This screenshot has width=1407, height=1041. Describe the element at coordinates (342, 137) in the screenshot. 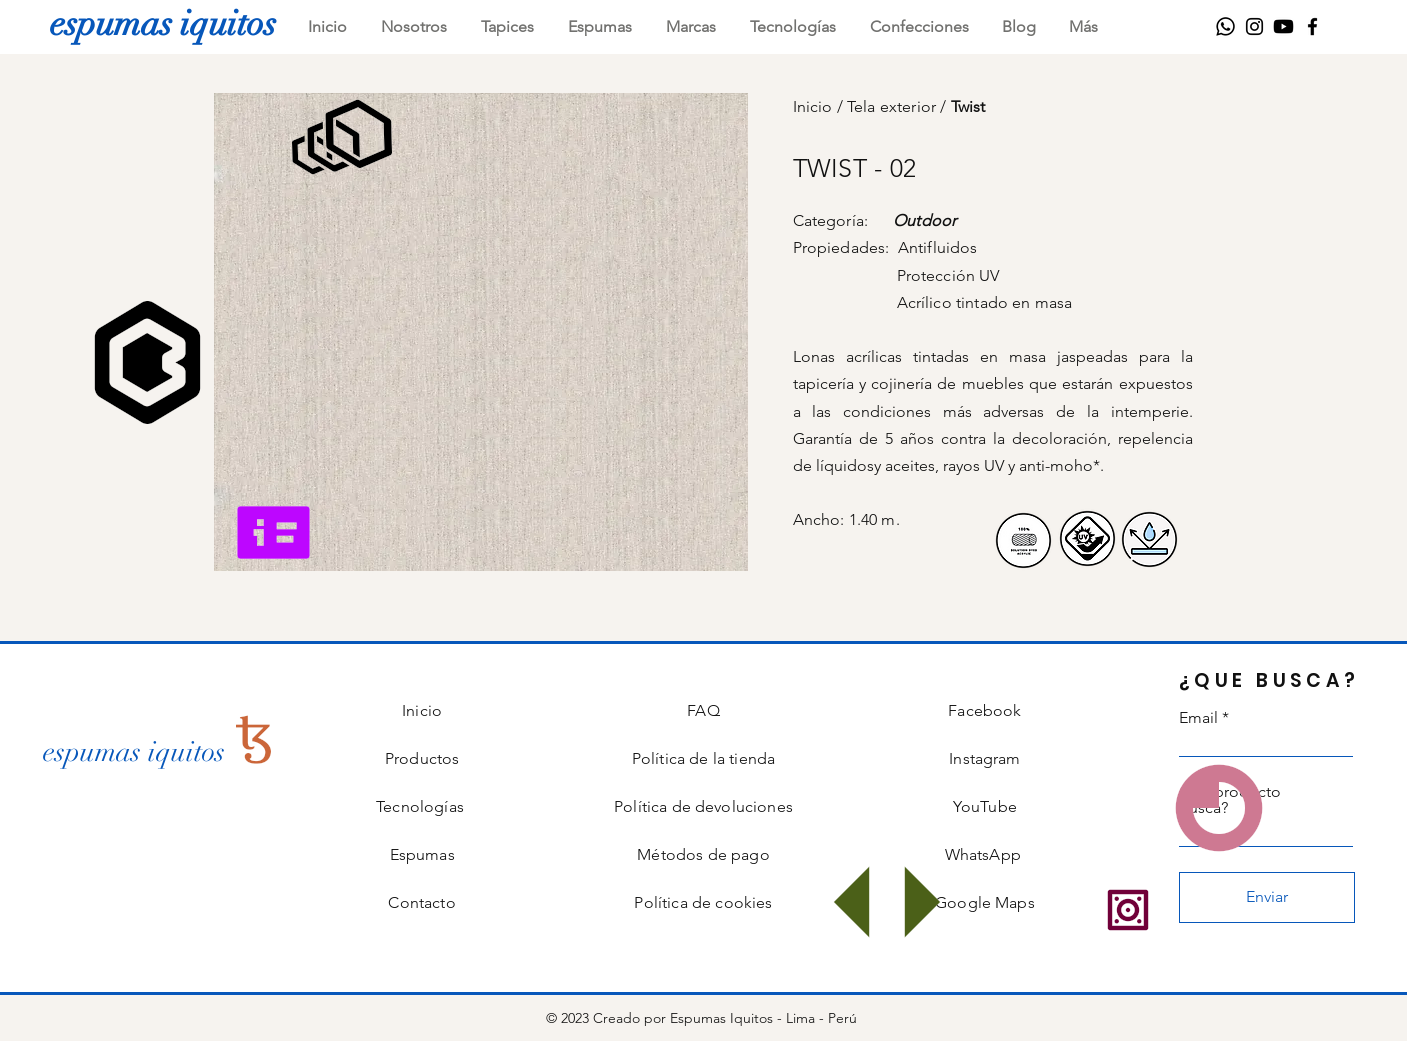

I see `envoy proxy logo` at that location.